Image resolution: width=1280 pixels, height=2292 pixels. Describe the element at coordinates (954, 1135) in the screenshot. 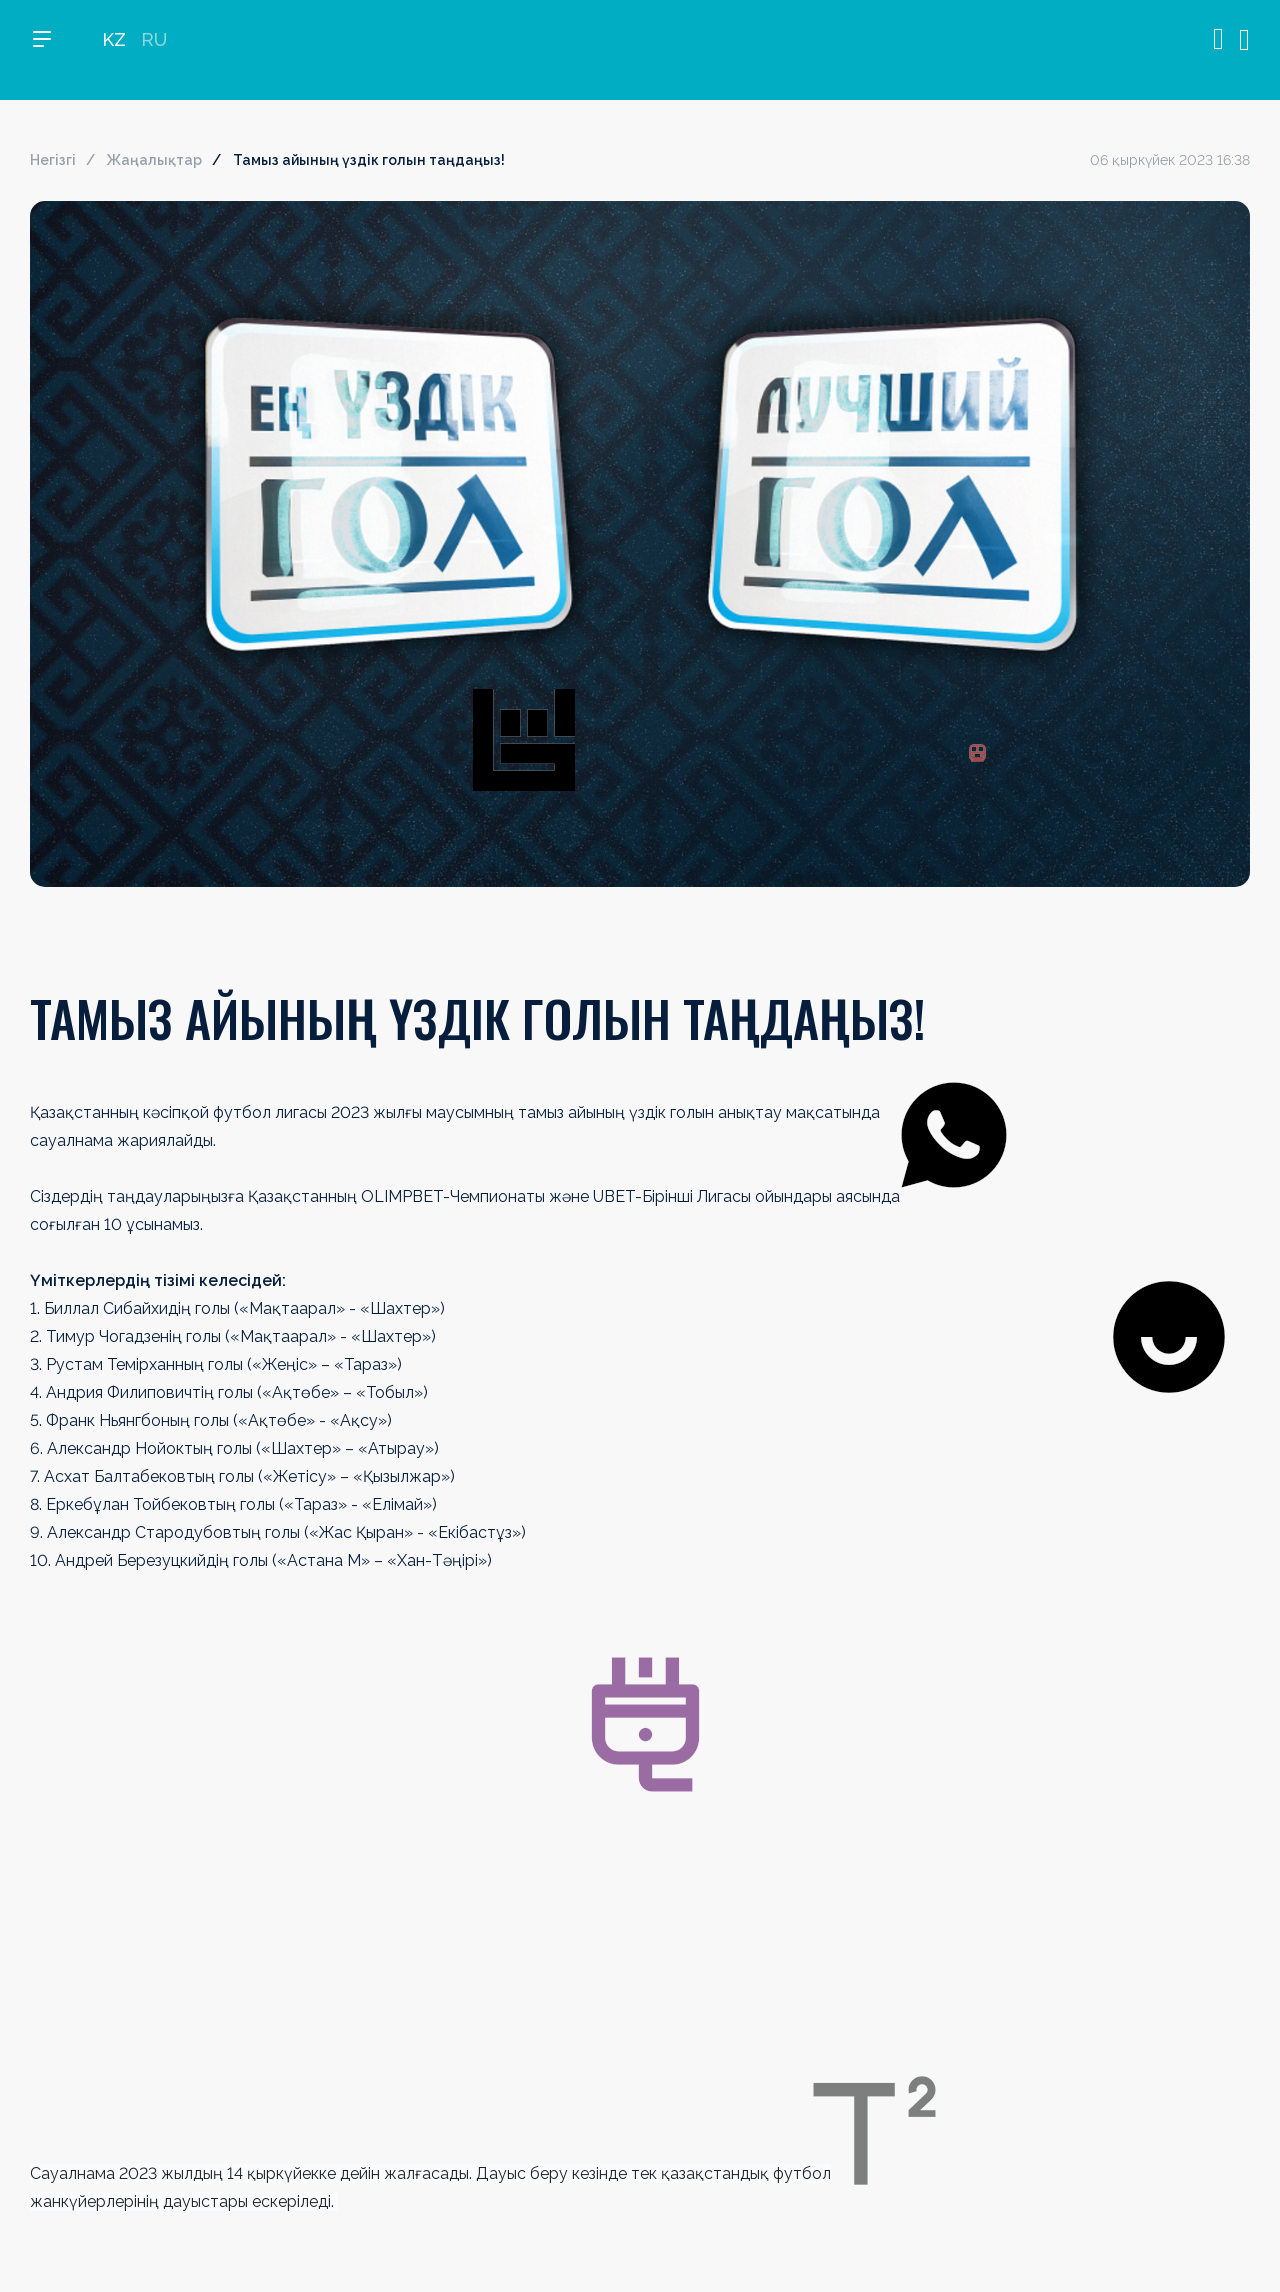

I see `open WhatsApp messaging app` at that location.